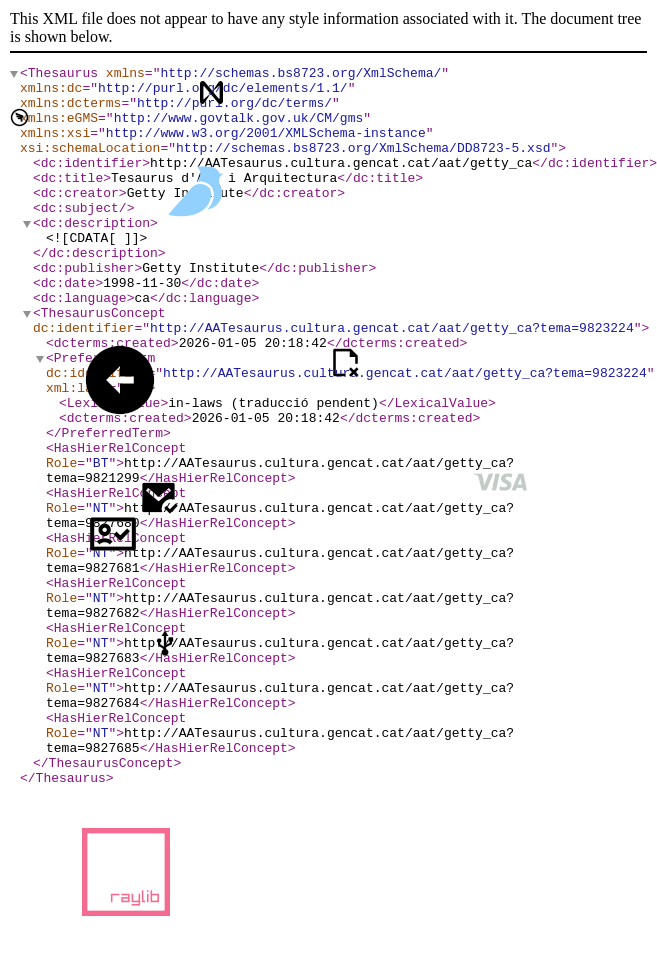 The width and height of the screenshot is (657, 966). Describe the element at coordinates (345, 362) in the screenshot. I see `close the current document` at that location.